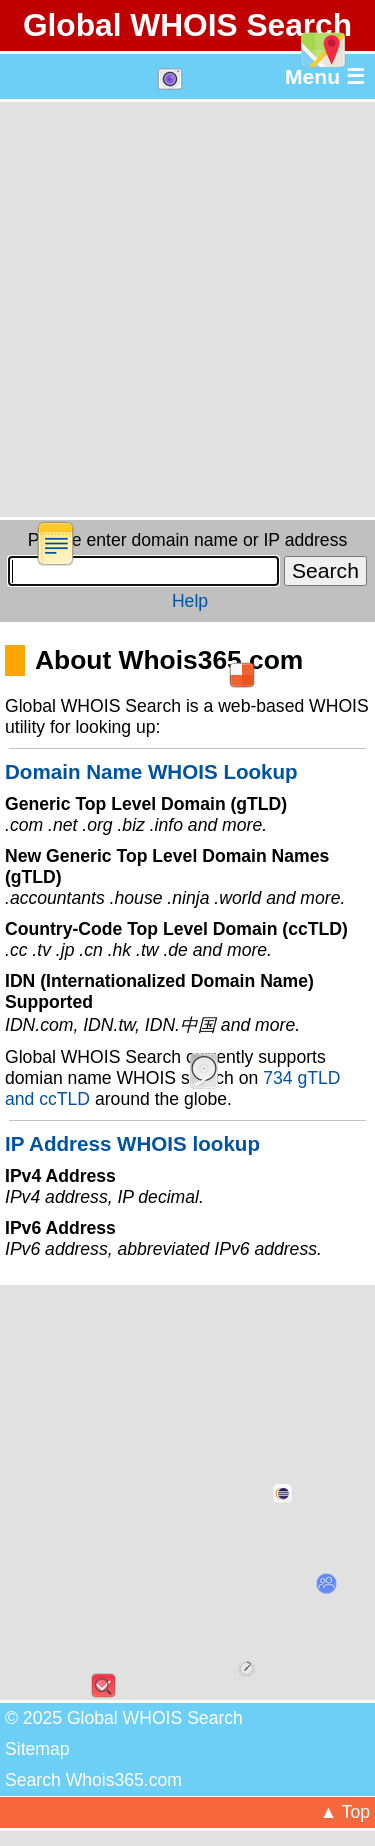  Describe the element at coordinates (282, 1493) in the screenshot. I see `open eclipse IDE` at that location.